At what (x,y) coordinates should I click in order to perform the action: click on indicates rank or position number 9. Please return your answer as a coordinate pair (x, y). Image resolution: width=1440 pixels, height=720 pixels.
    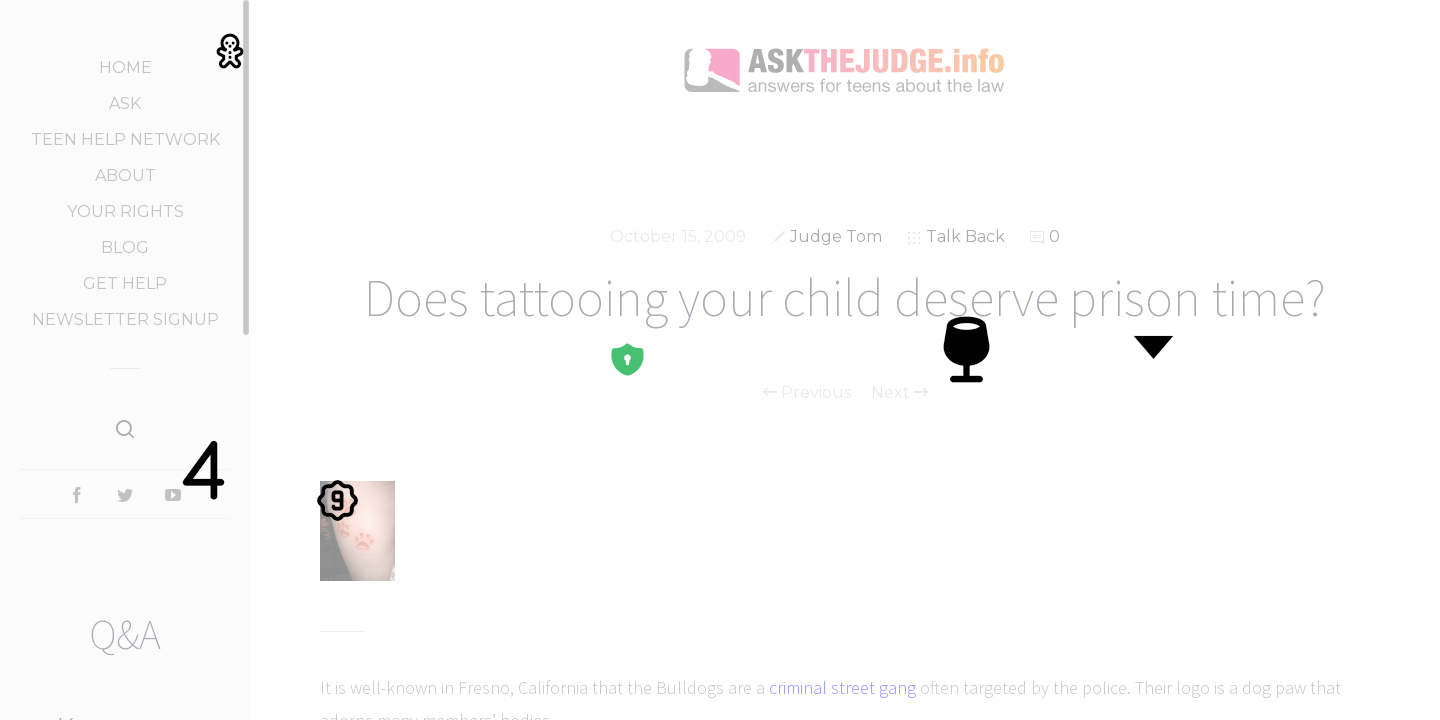
    Looking at the image, I should click on (337, 500).